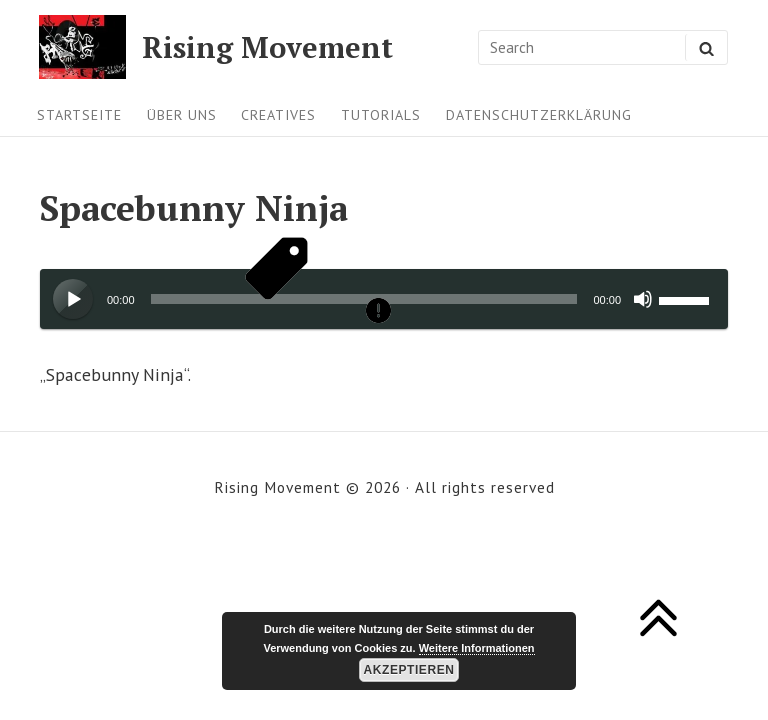  Describe the element at coordinates (658, 619) in the screenshot. I see `scroll to top of page` at that location.